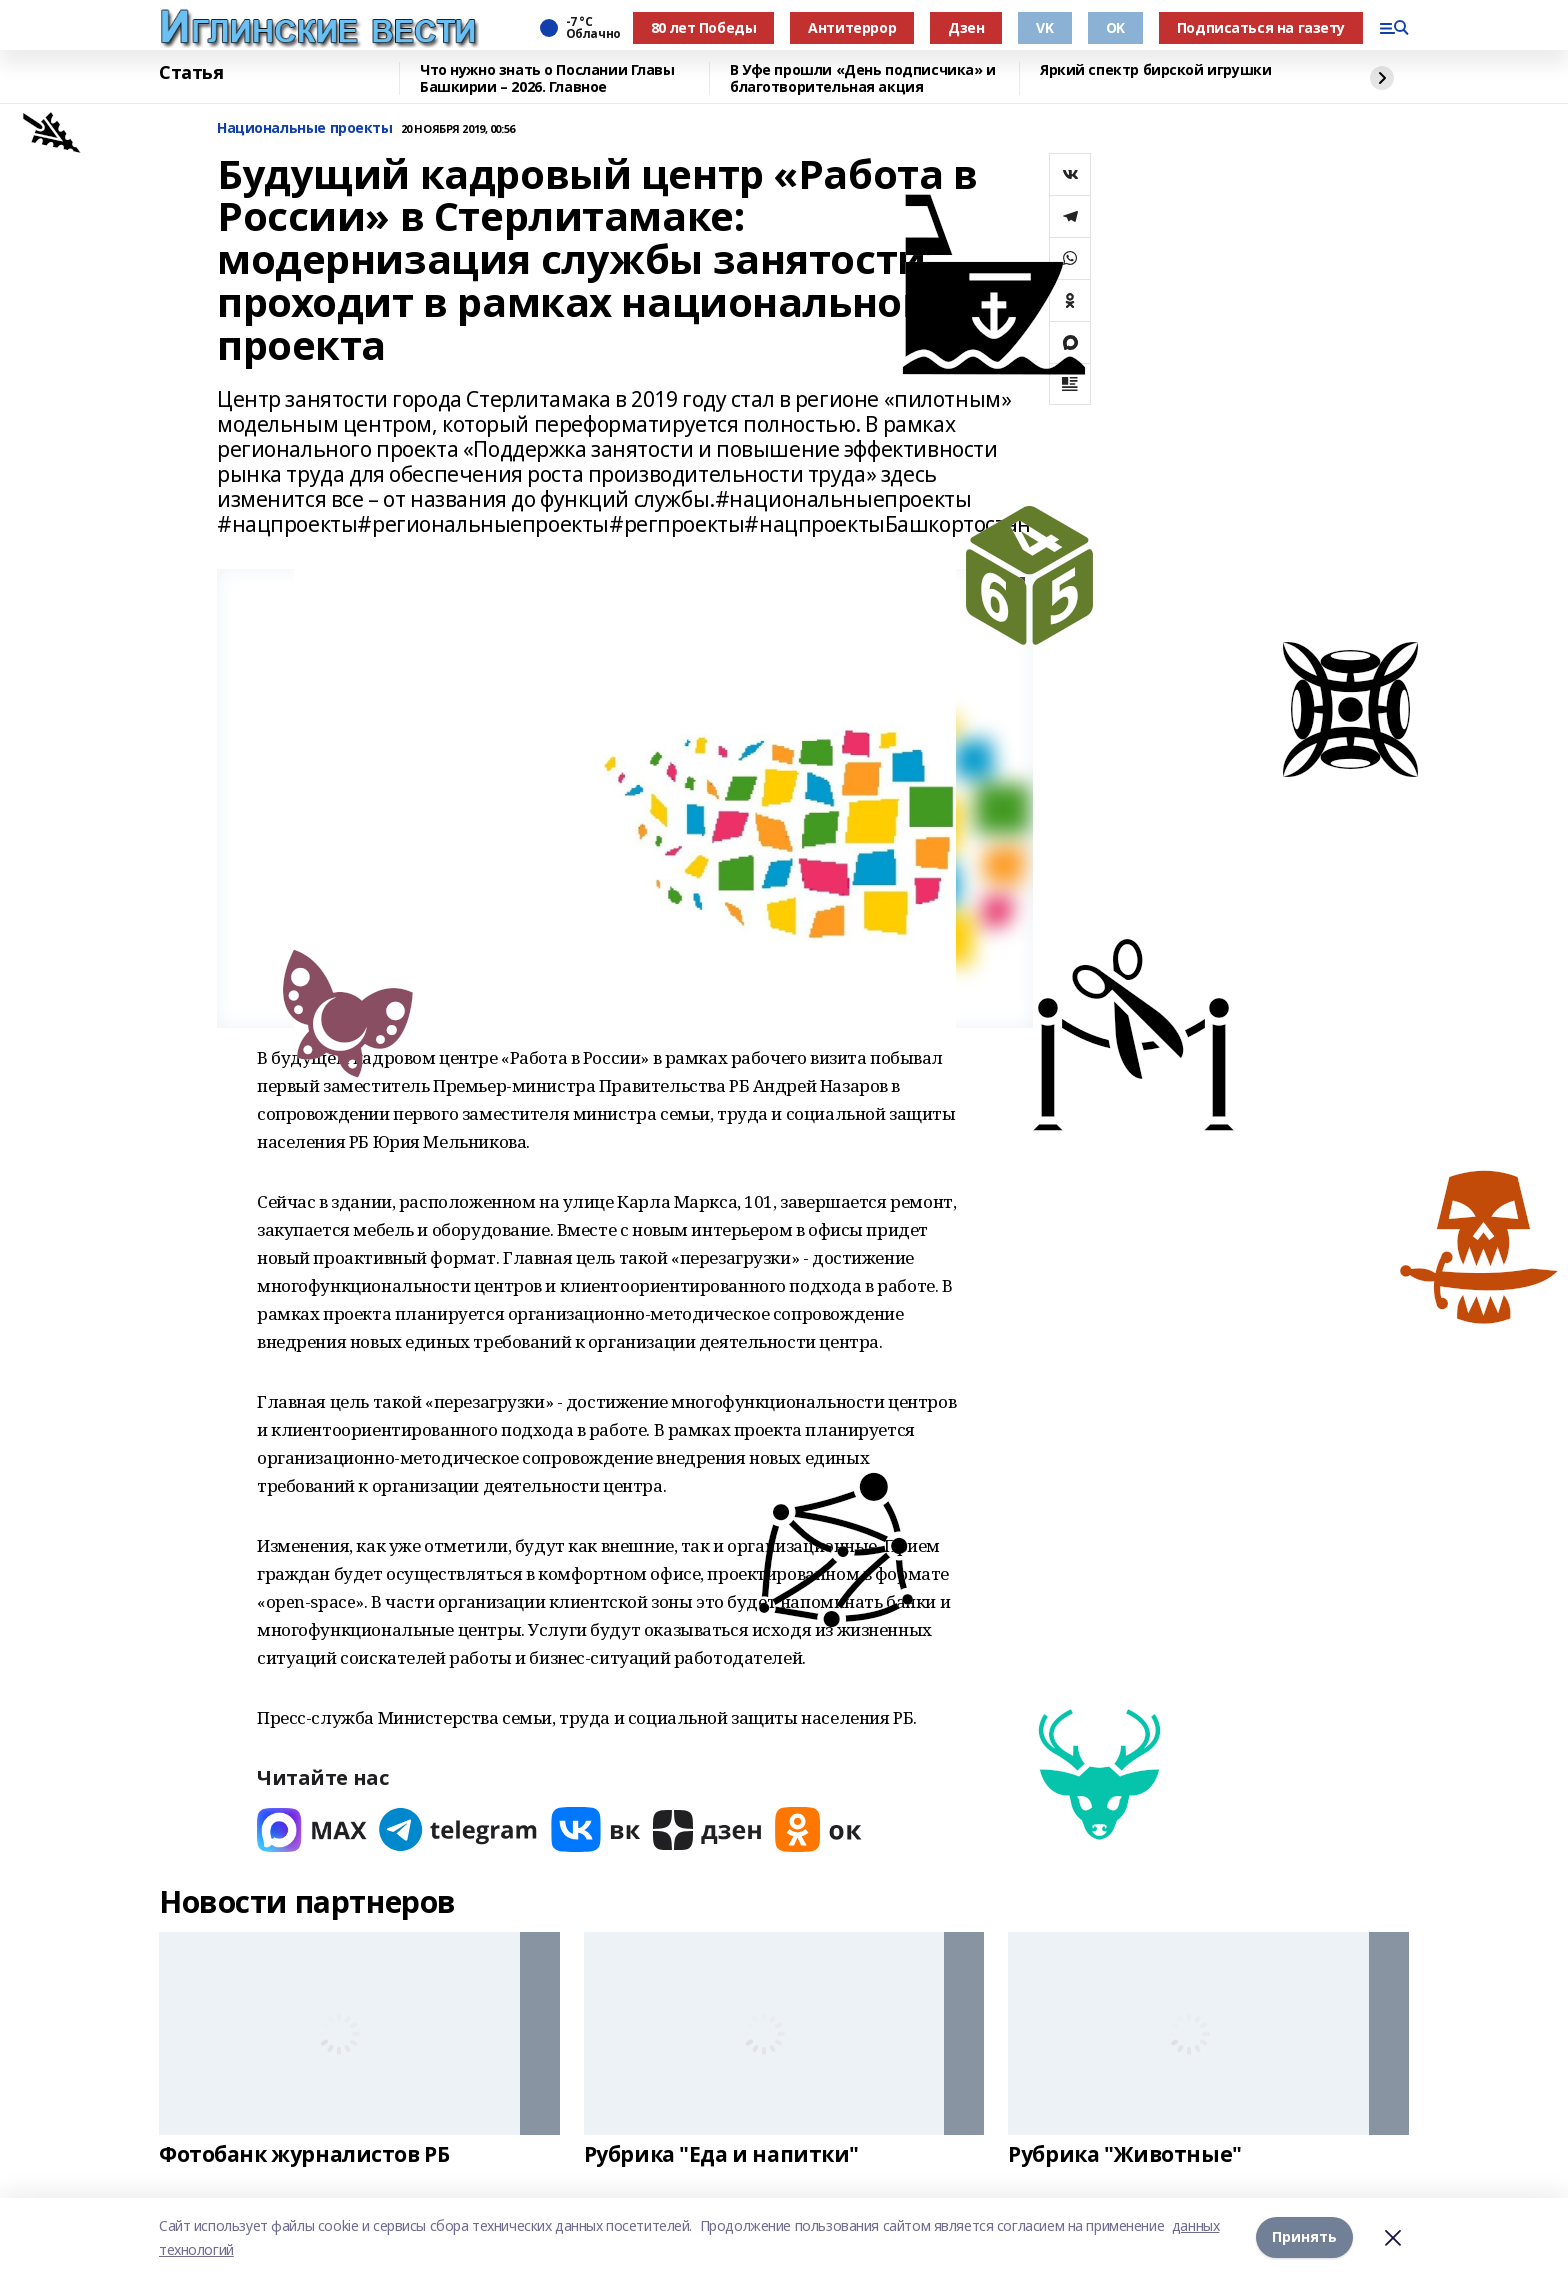  Describe the element at coordinates (1099, 1774) in the screenshot. I see `wildlife or hunting game category` at that location.